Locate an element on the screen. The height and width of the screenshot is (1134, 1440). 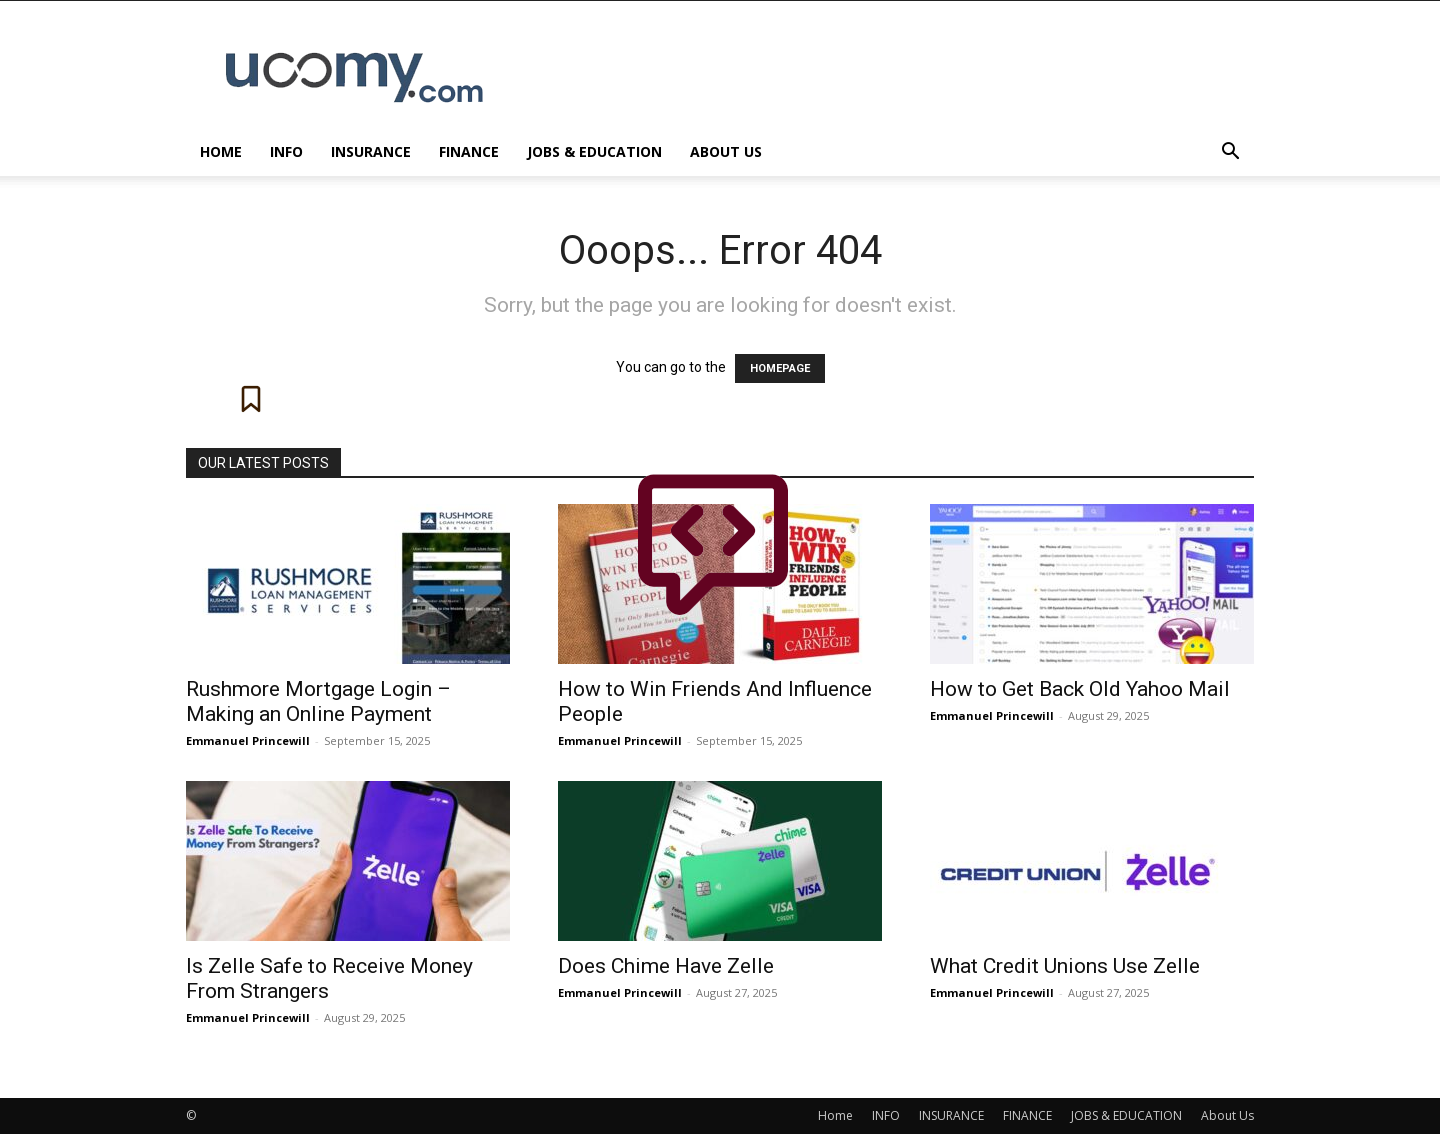
open code review comments is located at coordinates (713, 540).